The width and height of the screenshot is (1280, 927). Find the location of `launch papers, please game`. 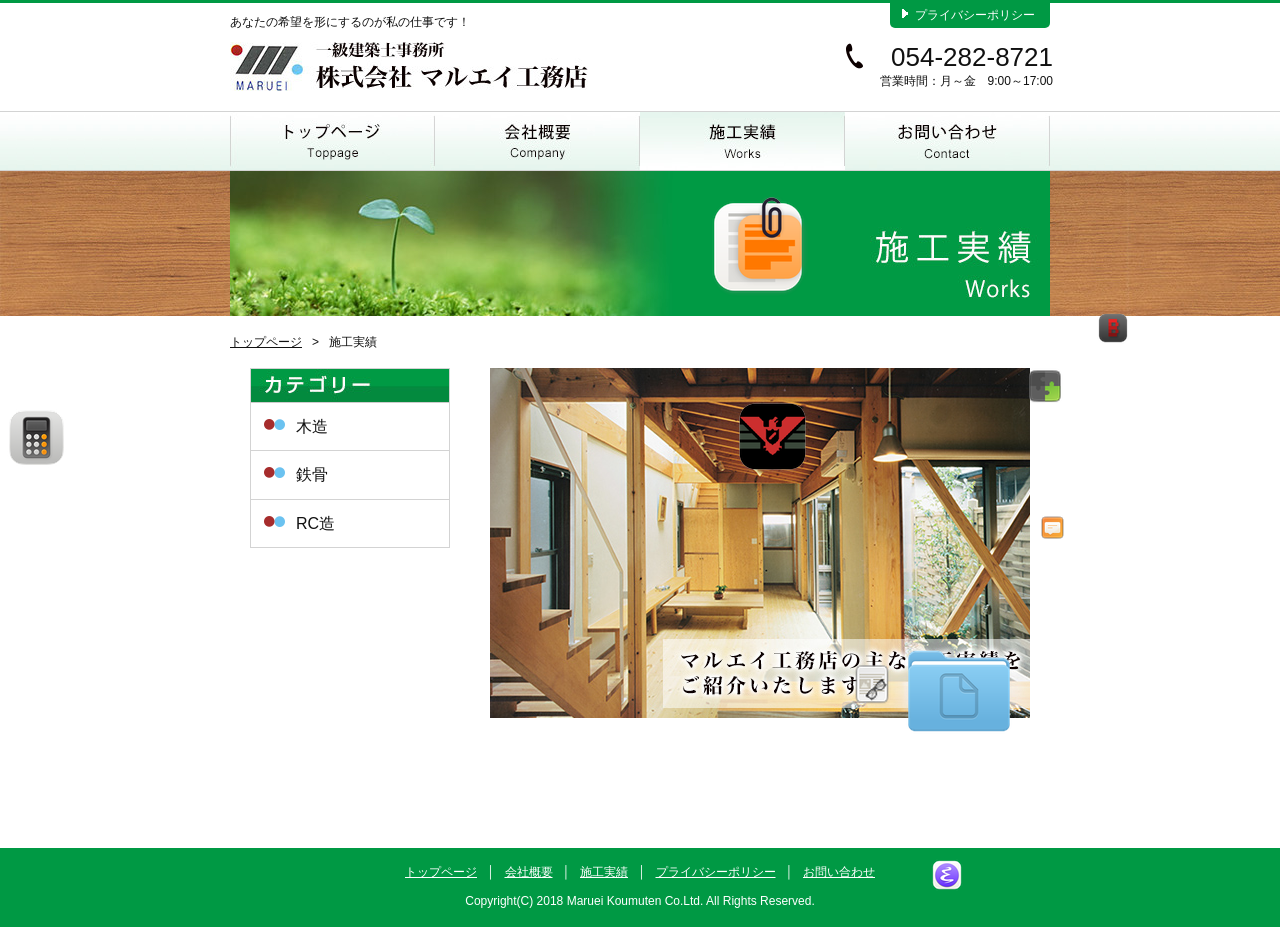

launch papers, please game is located at coordinates (772, 436).